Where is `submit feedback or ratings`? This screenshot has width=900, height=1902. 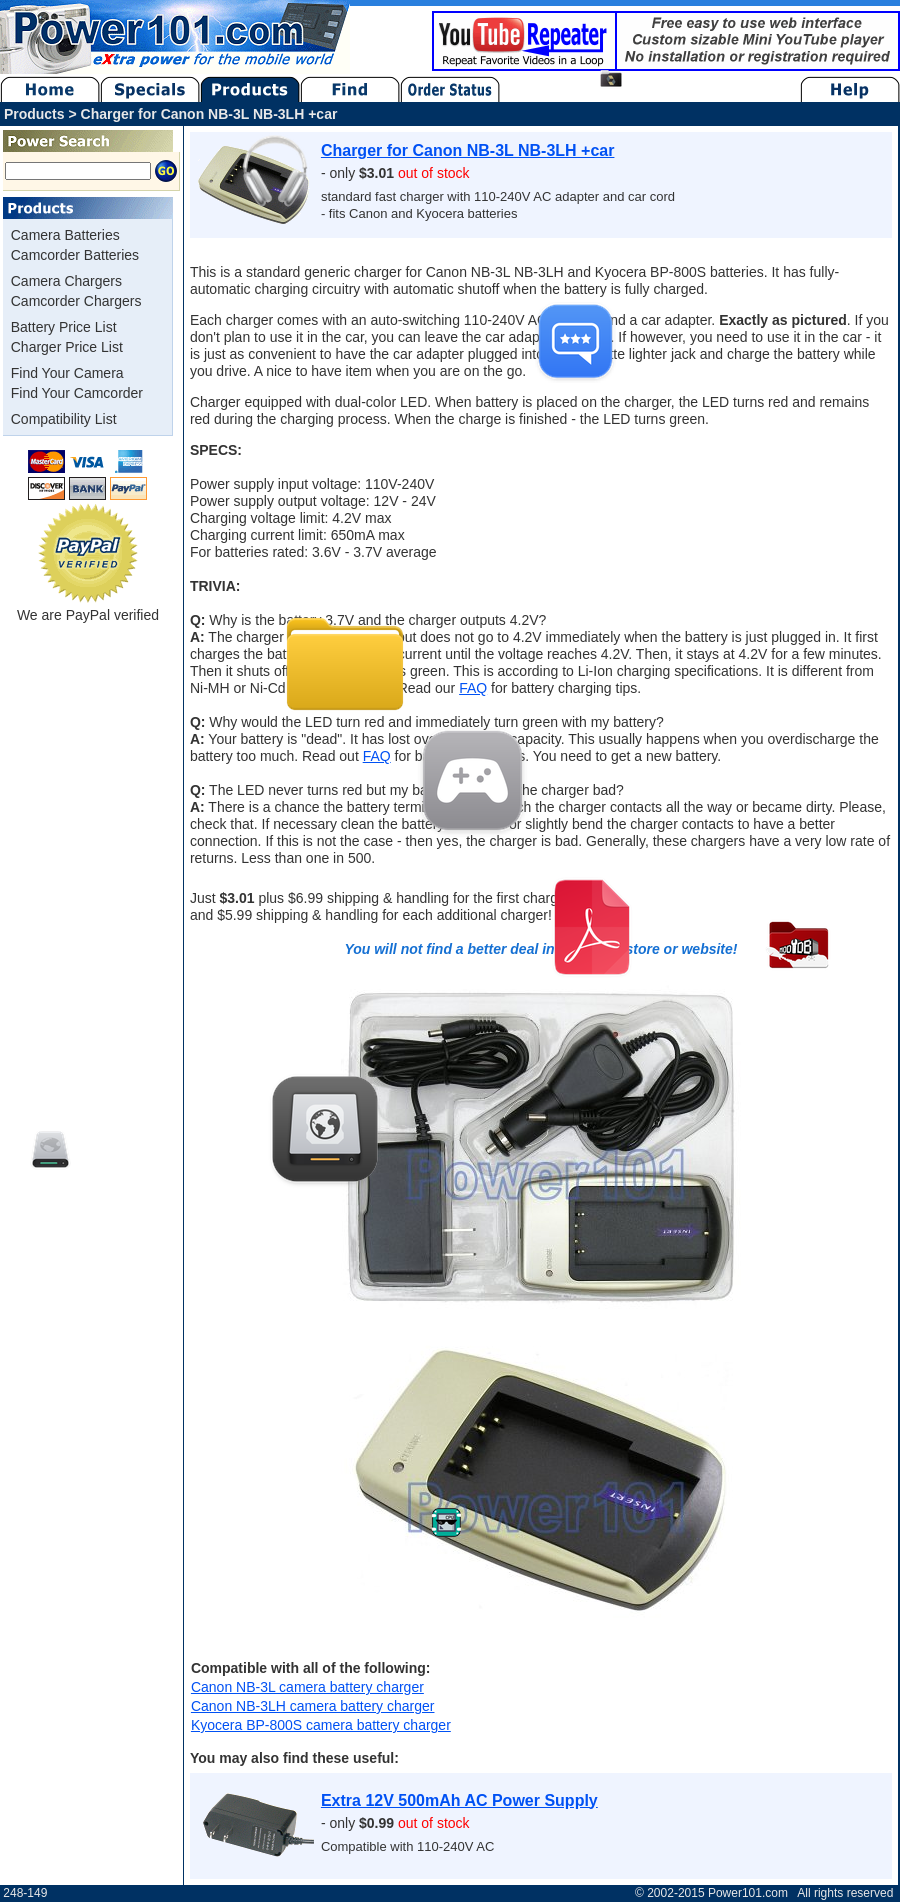 submit feedback or ratings is located at coordinates (575, 342).